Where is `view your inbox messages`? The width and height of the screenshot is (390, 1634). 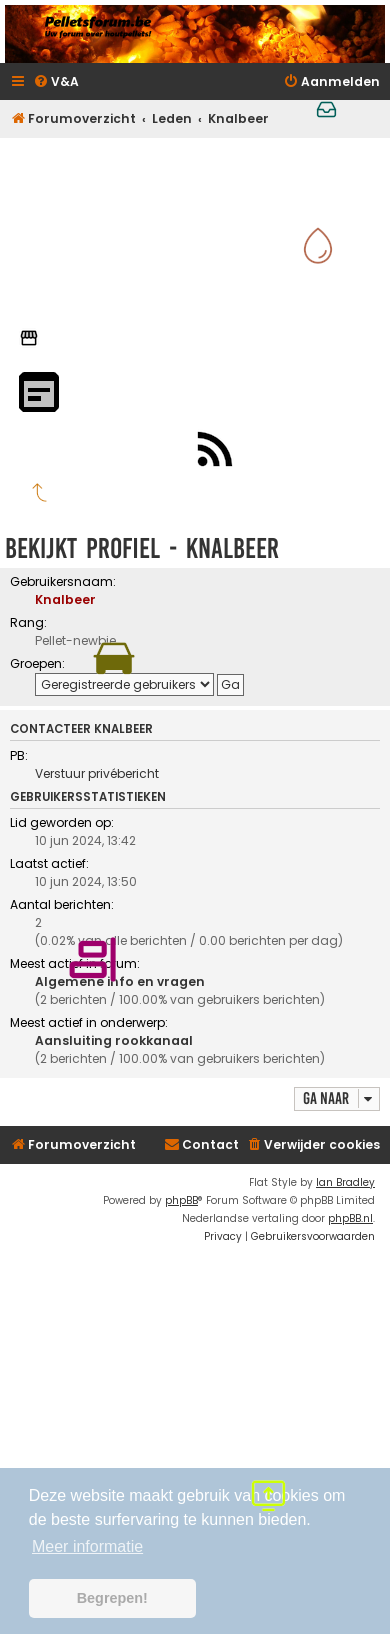 view your inbox messages is located at coordinates (326, 109).